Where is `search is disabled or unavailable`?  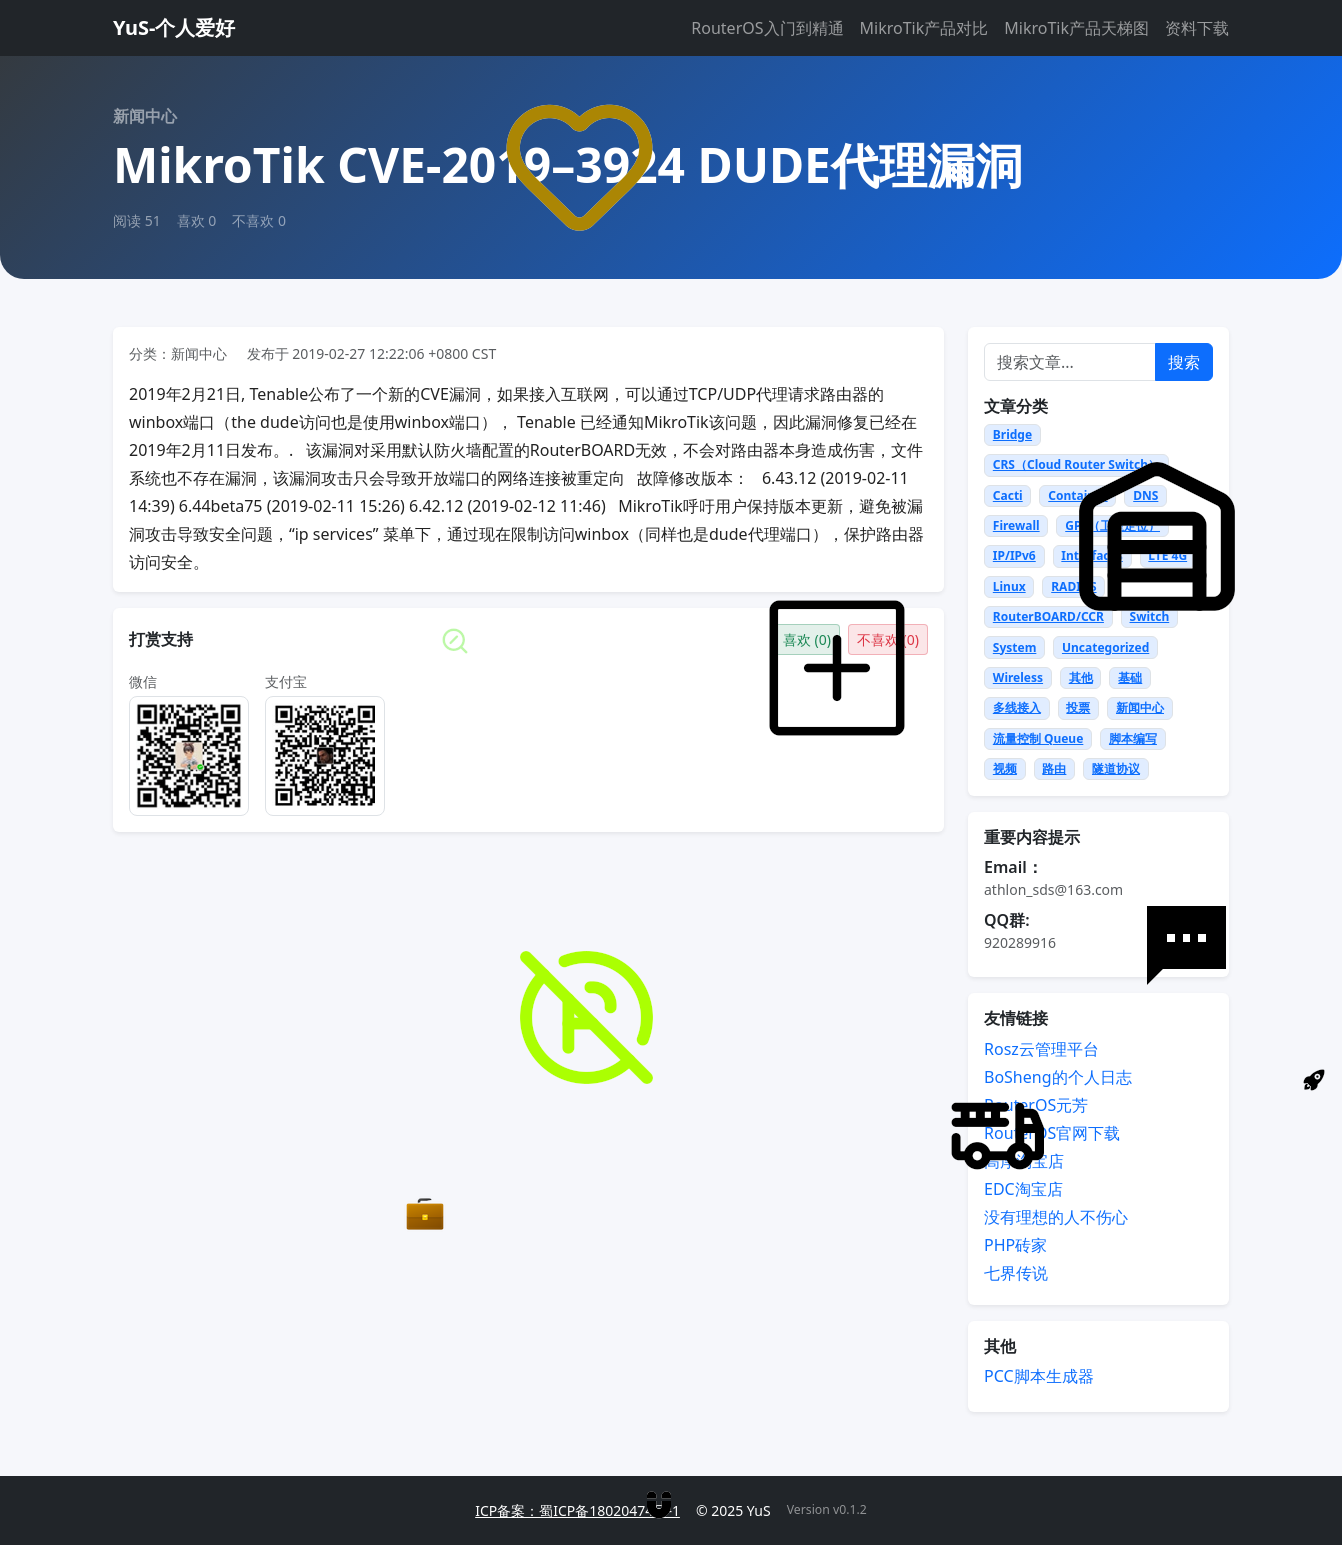 search is disabled or unavailable is located at coordinates (455, 641).